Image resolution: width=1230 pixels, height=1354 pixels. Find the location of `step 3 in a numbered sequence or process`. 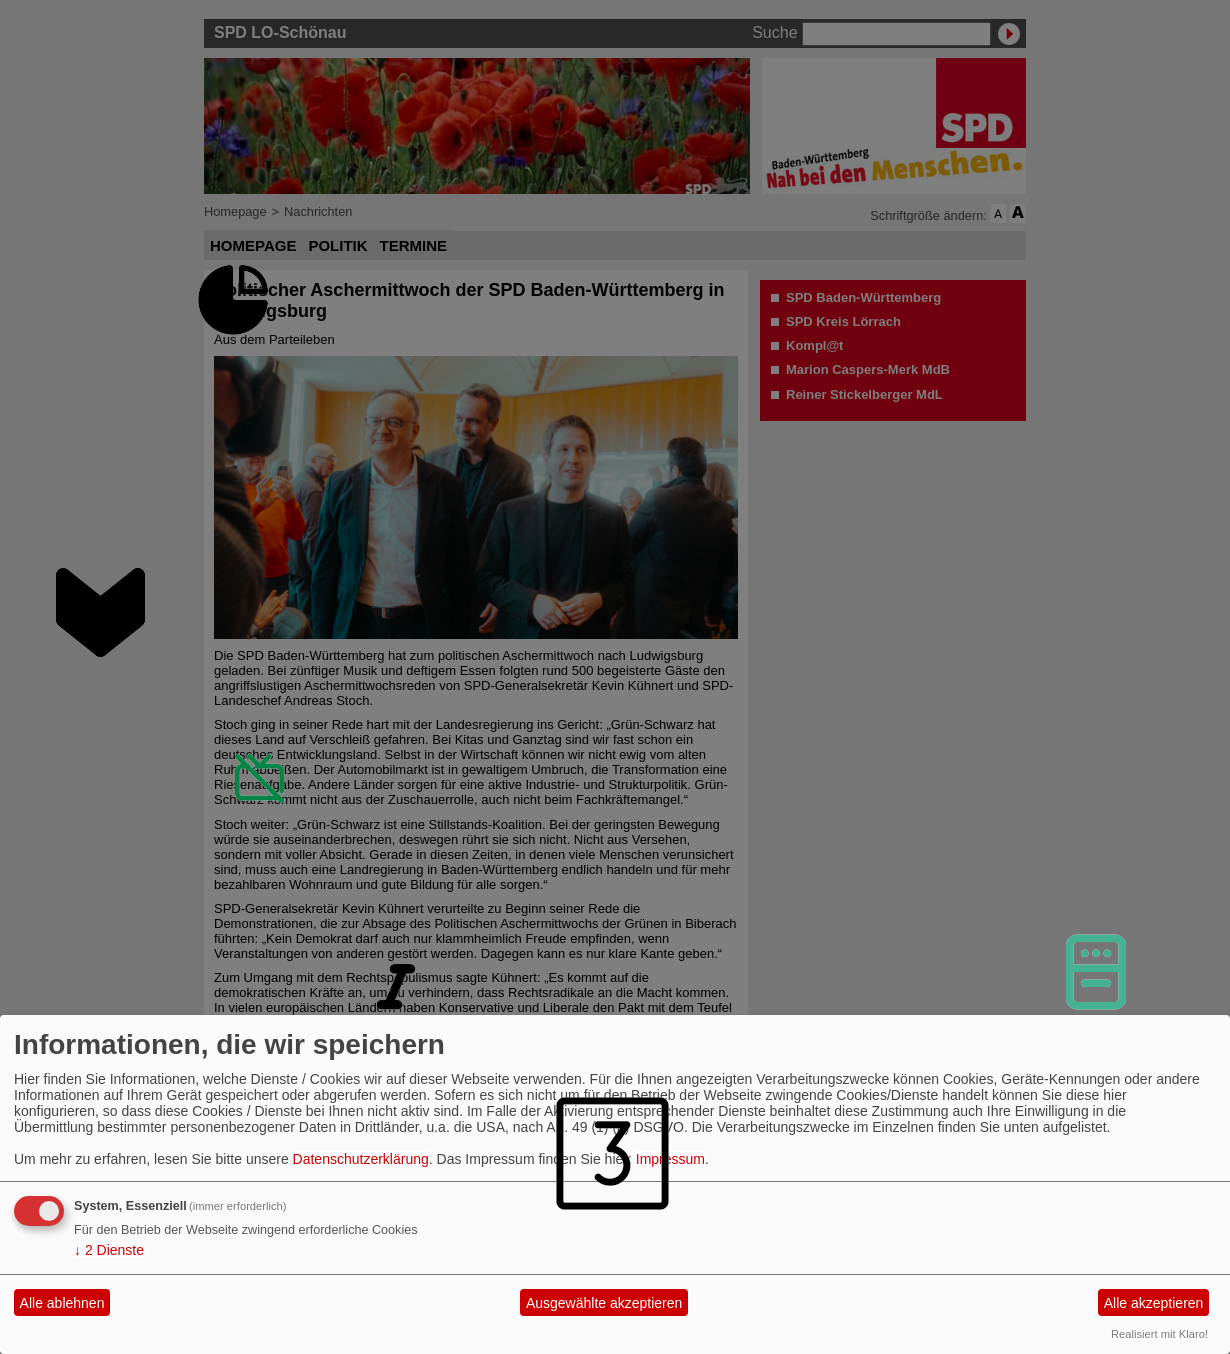

step 3 in a numbered sequence or process is located at coordinates (612, 1153).